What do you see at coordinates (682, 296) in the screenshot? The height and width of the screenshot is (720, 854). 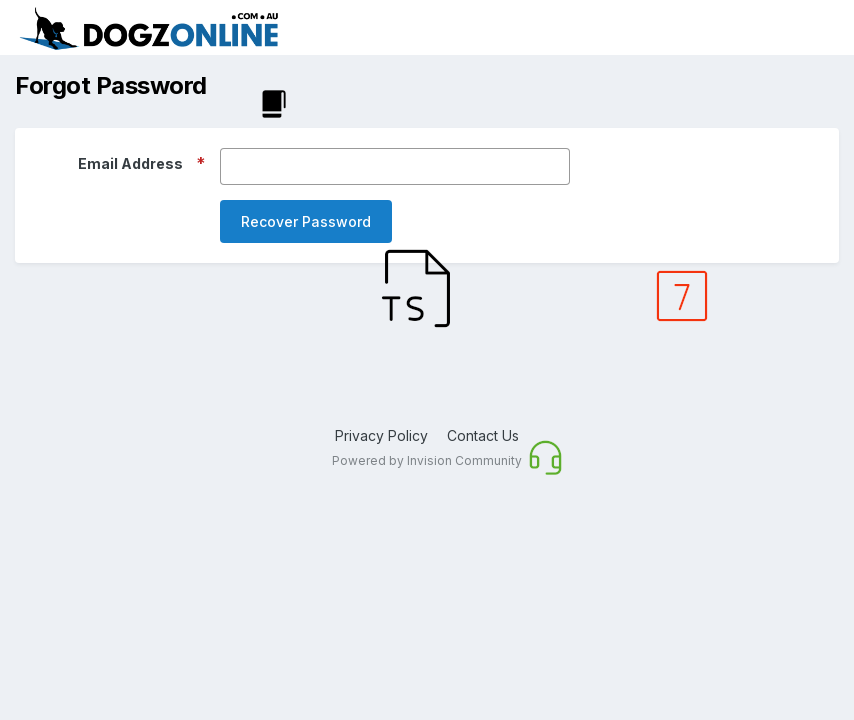 I see `select or input the number seven` at bounding box center [682, 296].